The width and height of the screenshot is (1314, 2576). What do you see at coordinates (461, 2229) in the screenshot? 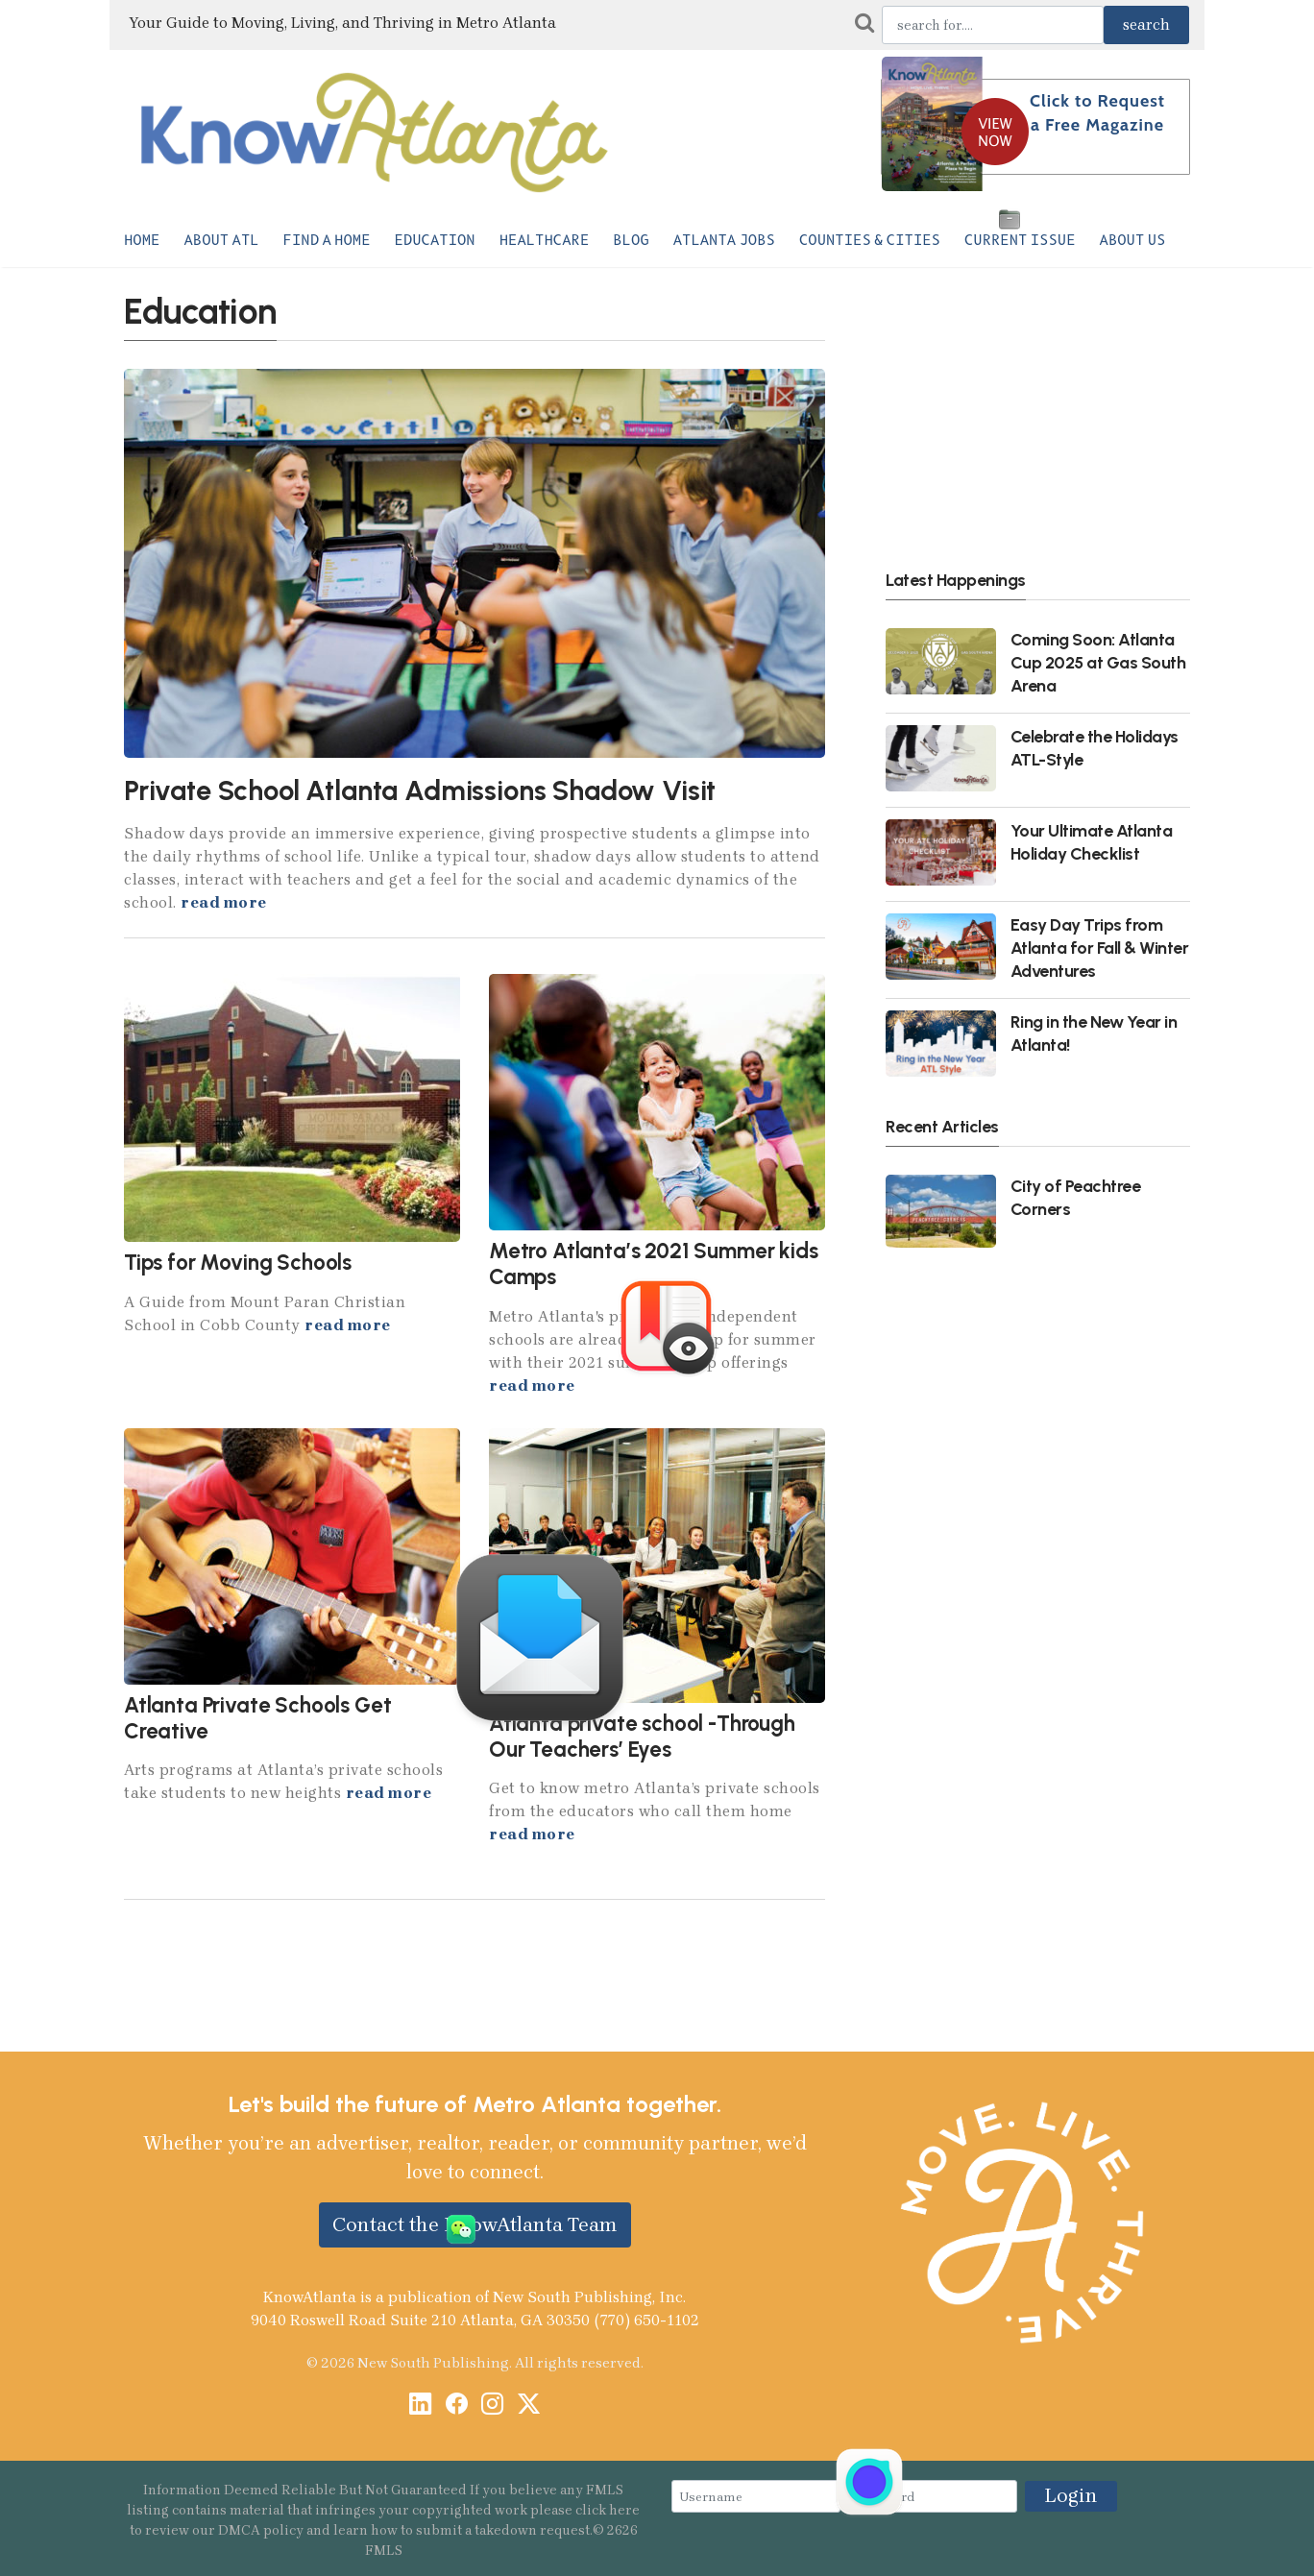
I see `open WeChat messaging app` at bounding box center [461, 2229].